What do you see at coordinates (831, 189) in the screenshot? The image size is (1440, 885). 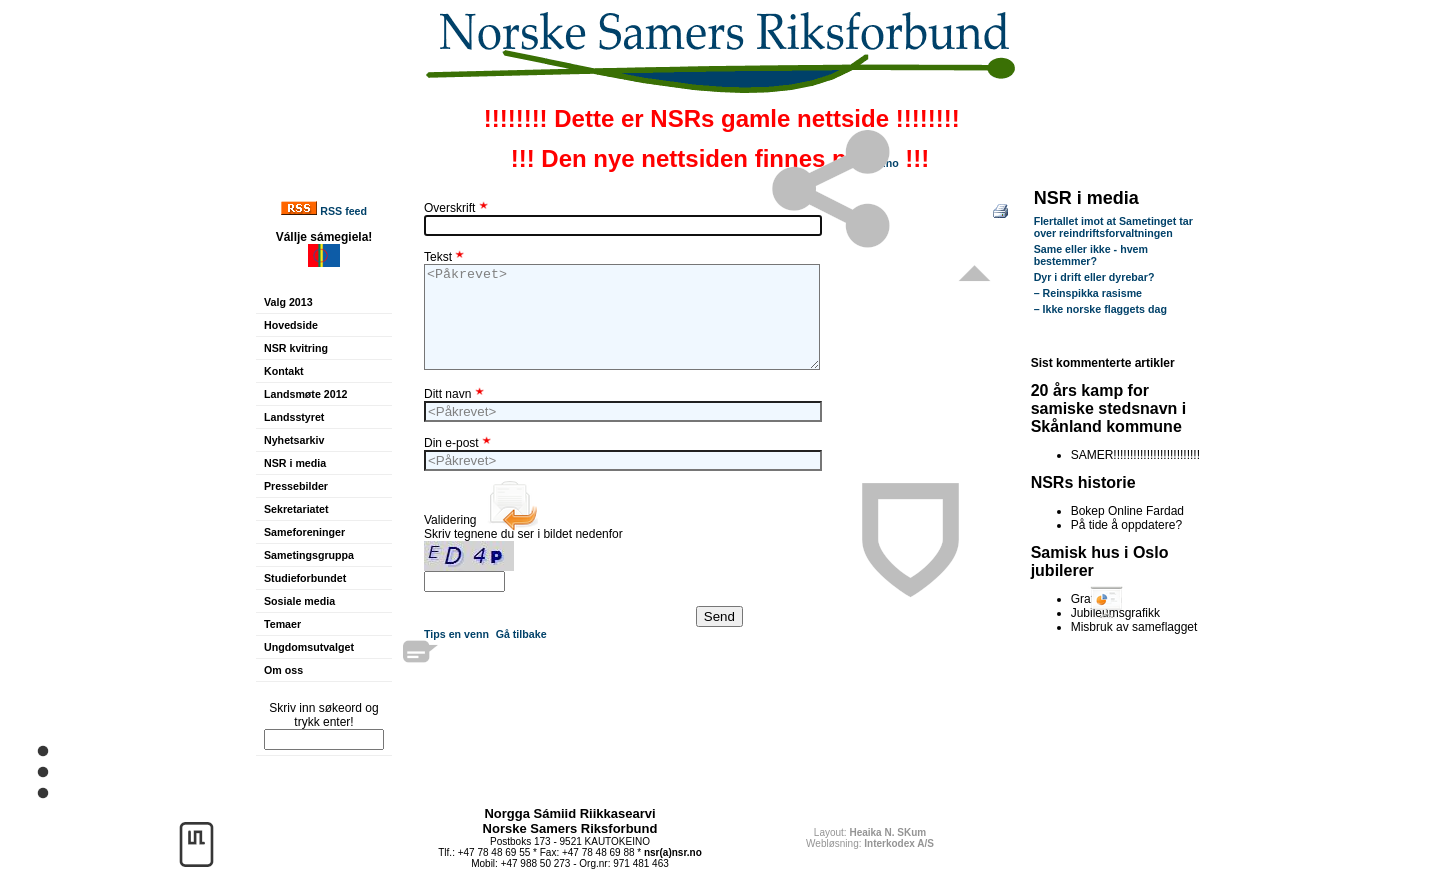 I see `access sharing preferences and settings` at bounding box center [831, 189].